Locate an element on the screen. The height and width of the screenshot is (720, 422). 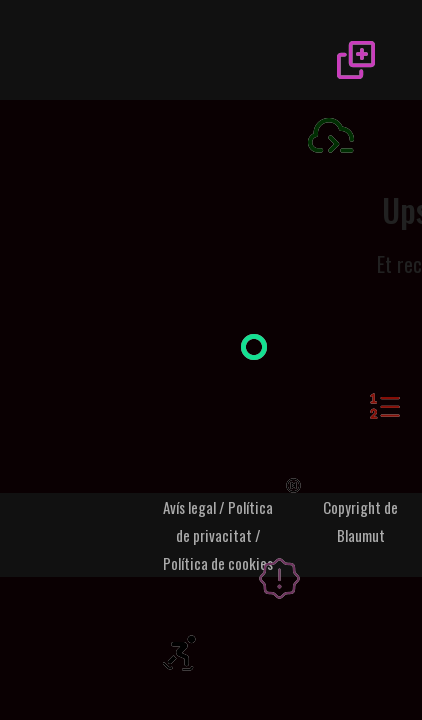
create a numbered list is located at coordinates (386, 406).